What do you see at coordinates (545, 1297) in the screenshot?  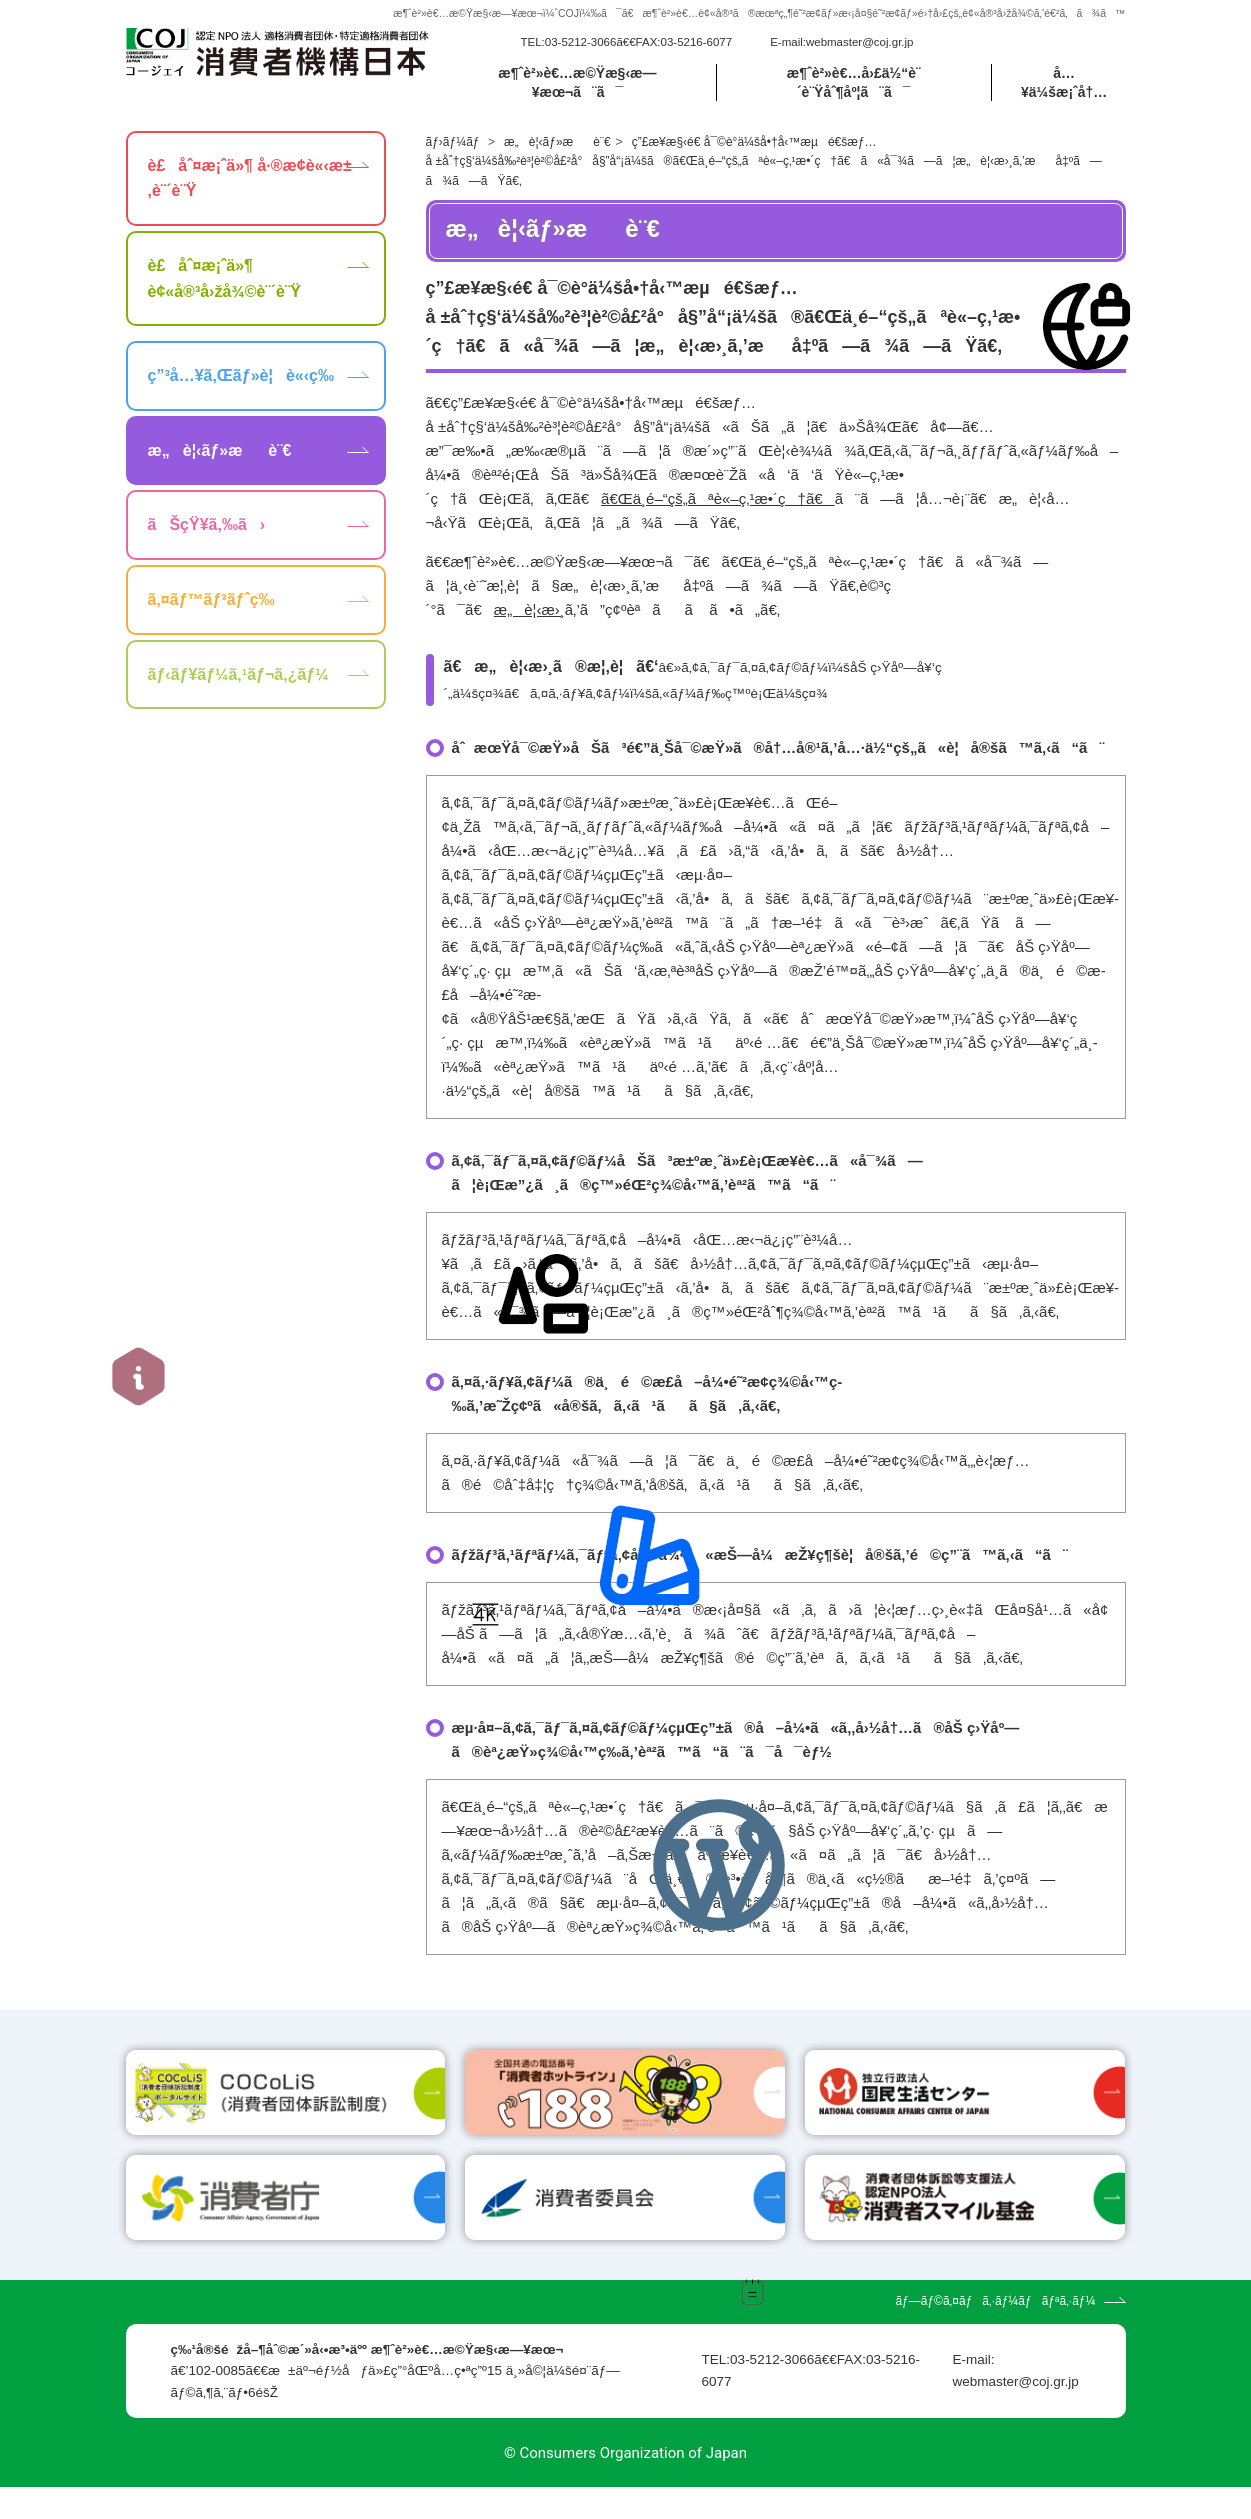 I see `access shape tools or drawing options` at bounding box center [545, 1297].